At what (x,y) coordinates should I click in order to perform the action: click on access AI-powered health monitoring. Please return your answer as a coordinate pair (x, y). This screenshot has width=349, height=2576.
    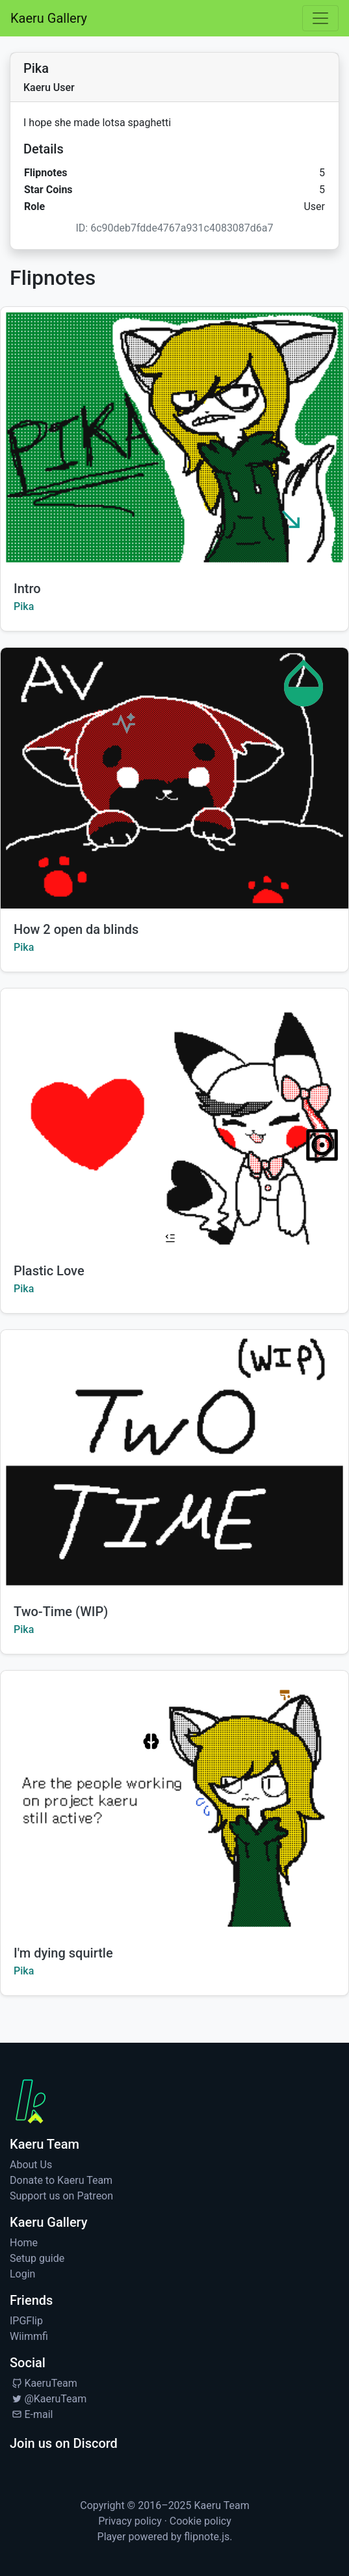
    Looking at the image, I should click on (123, 724).